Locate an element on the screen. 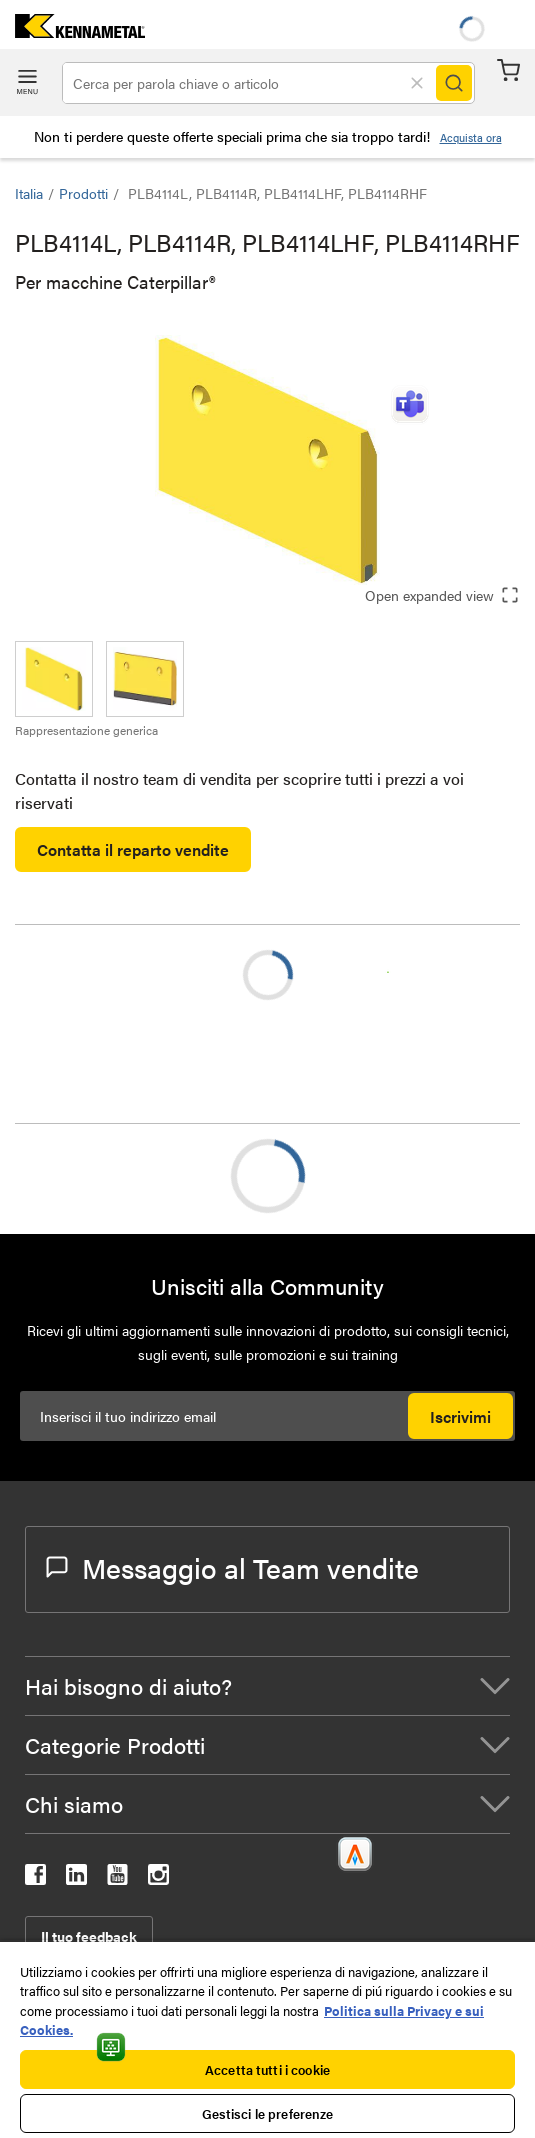  open microsoft teams for linux is located at coordinates (410, 404).